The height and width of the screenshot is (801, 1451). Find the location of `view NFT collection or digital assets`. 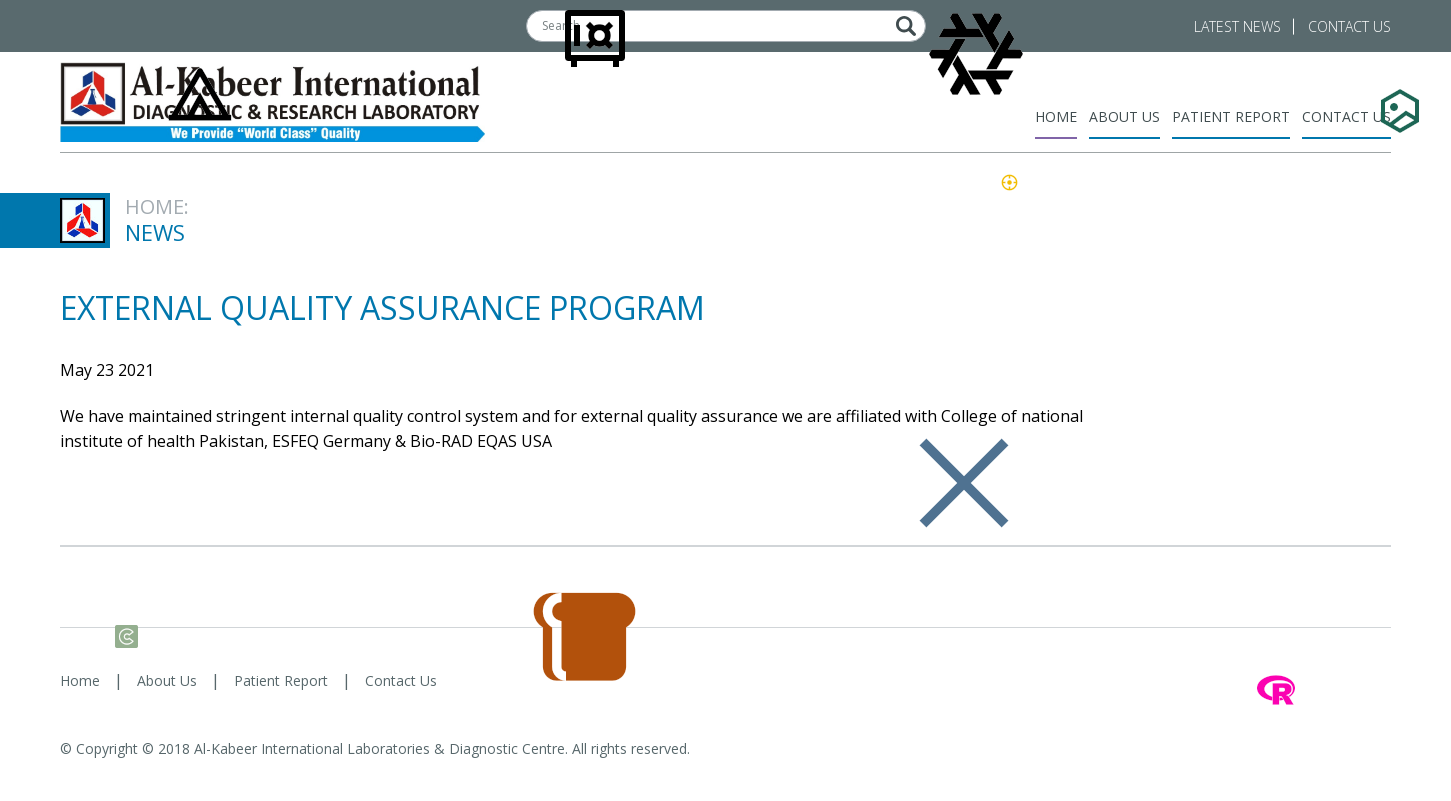

view NFT collection or digital assets is located at coordinates (1400, 111).